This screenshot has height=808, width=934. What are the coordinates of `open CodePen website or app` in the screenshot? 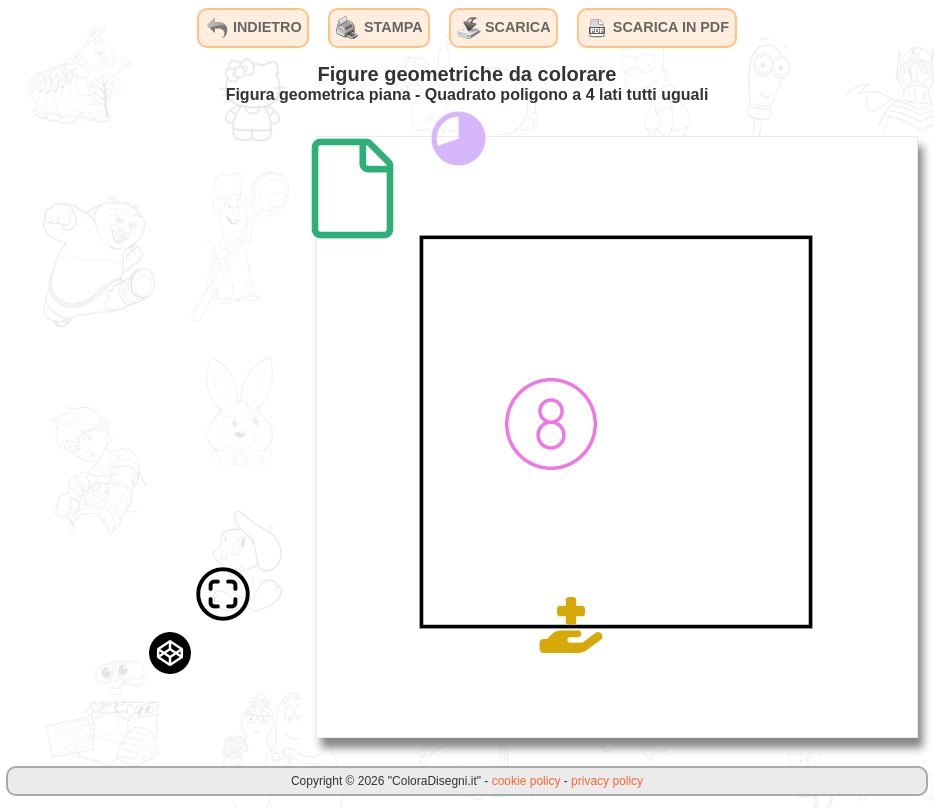 It's located at (170, 653).